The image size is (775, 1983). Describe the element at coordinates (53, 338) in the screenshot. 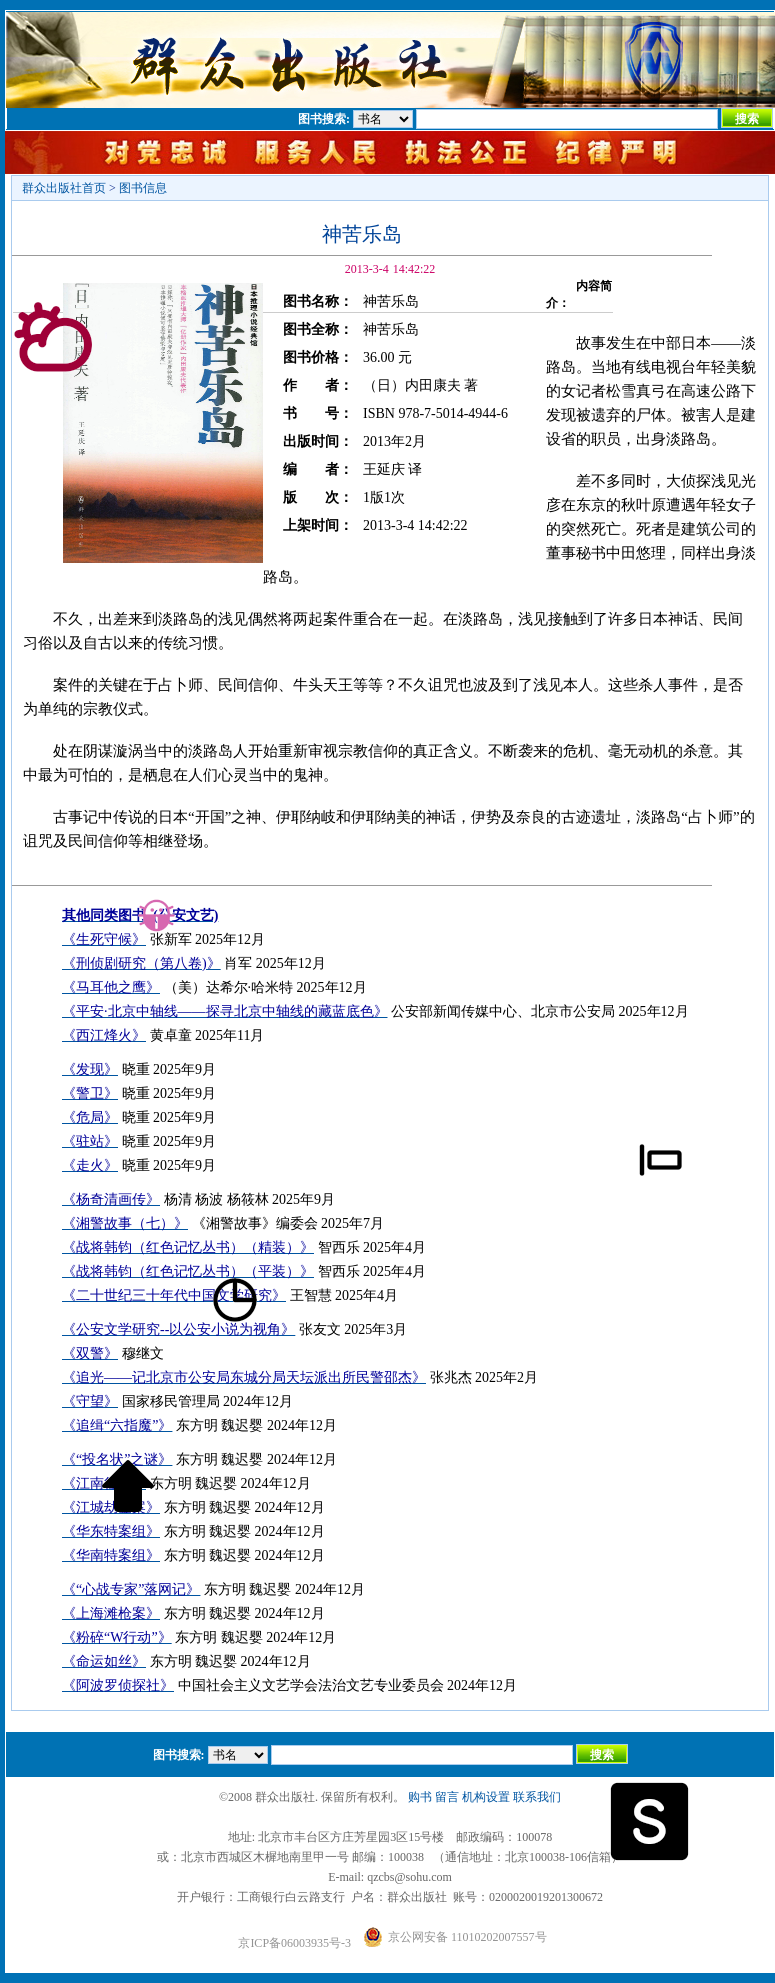

I see `view current weather conditions` at that location.